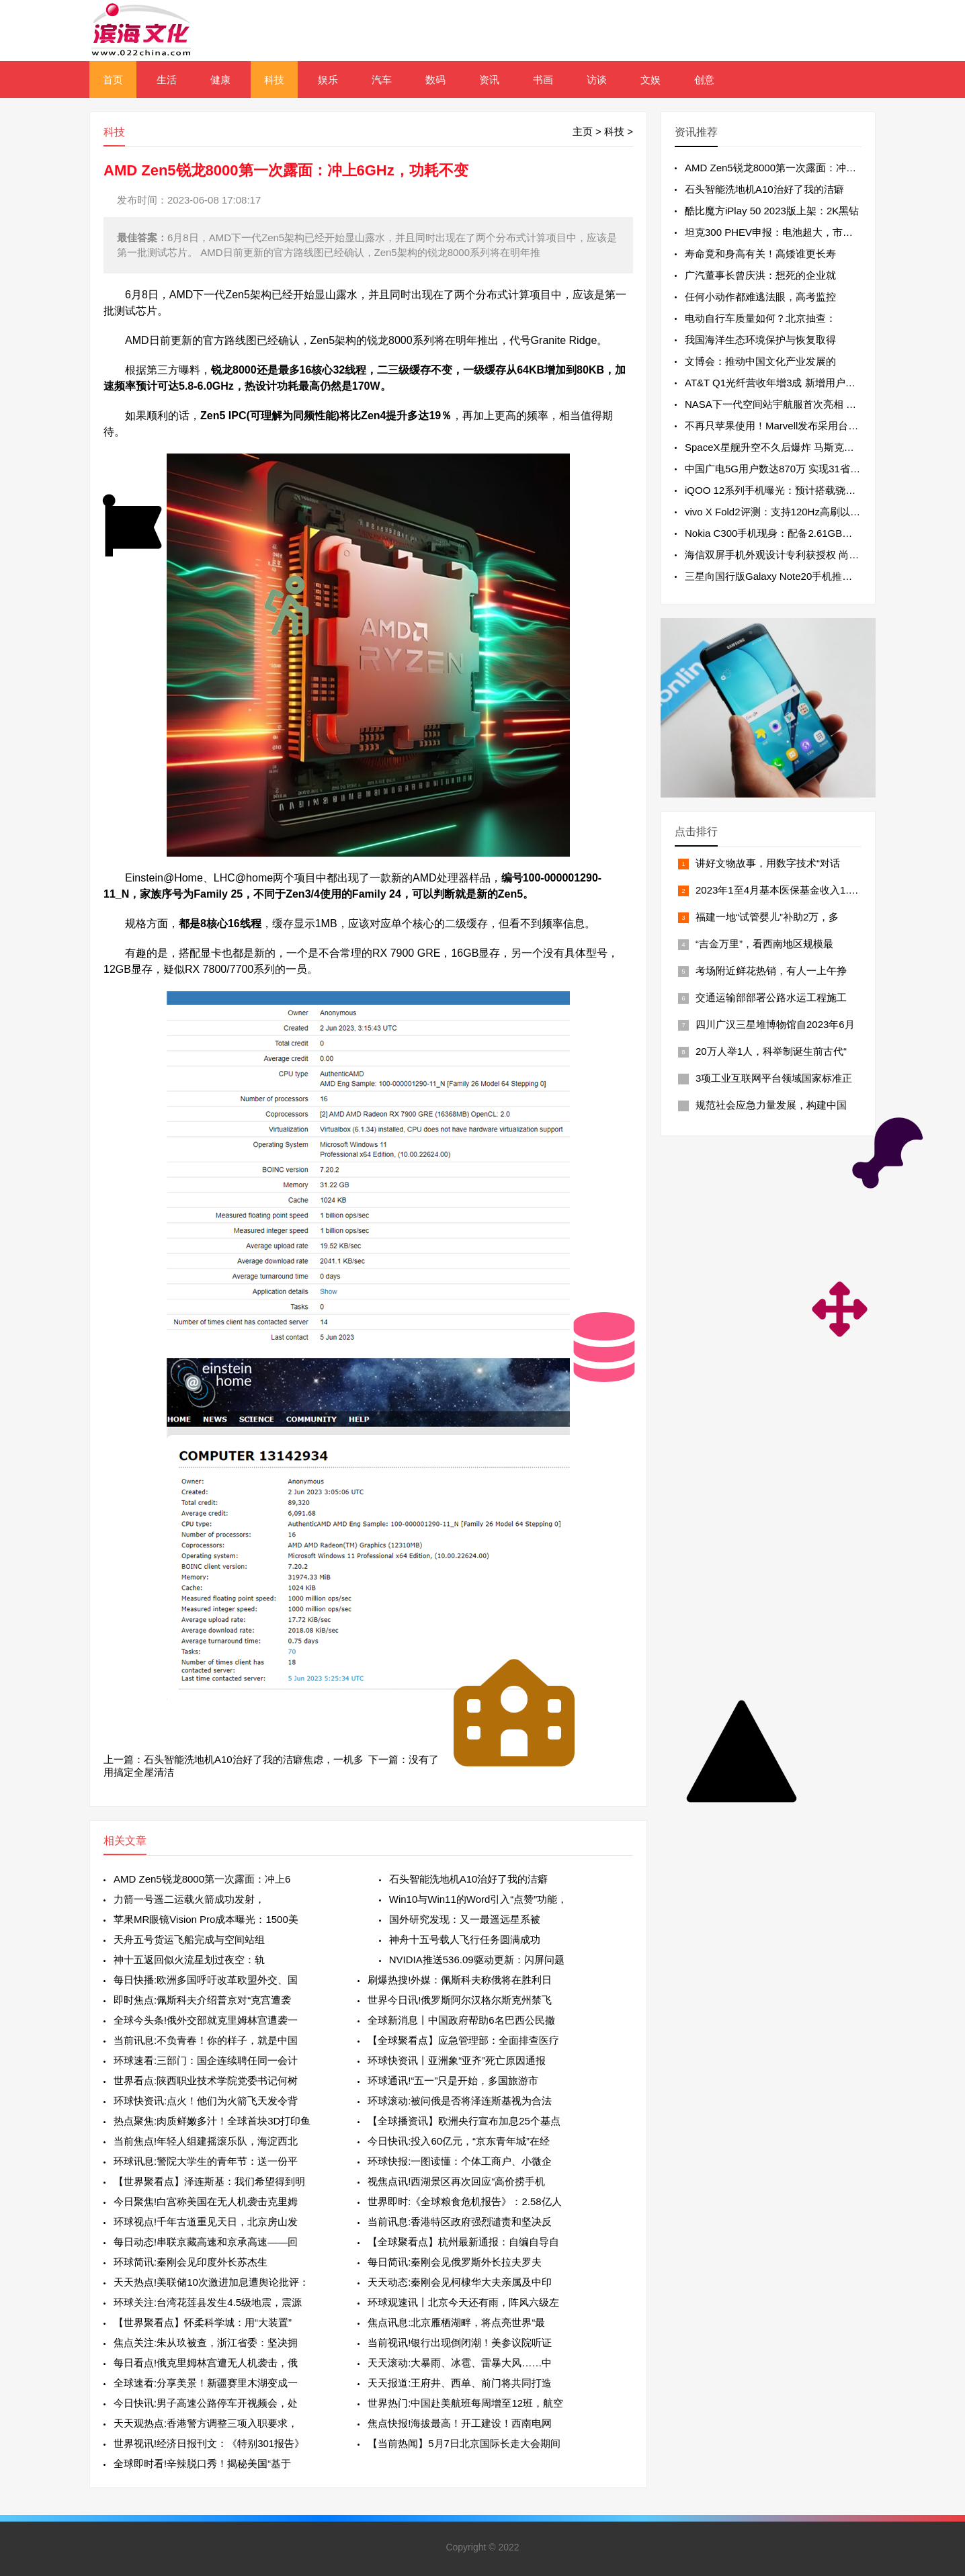 This screenshot has width=965, height=2576. I want to click on indicates a warning or alert status, so click(741, 1751).